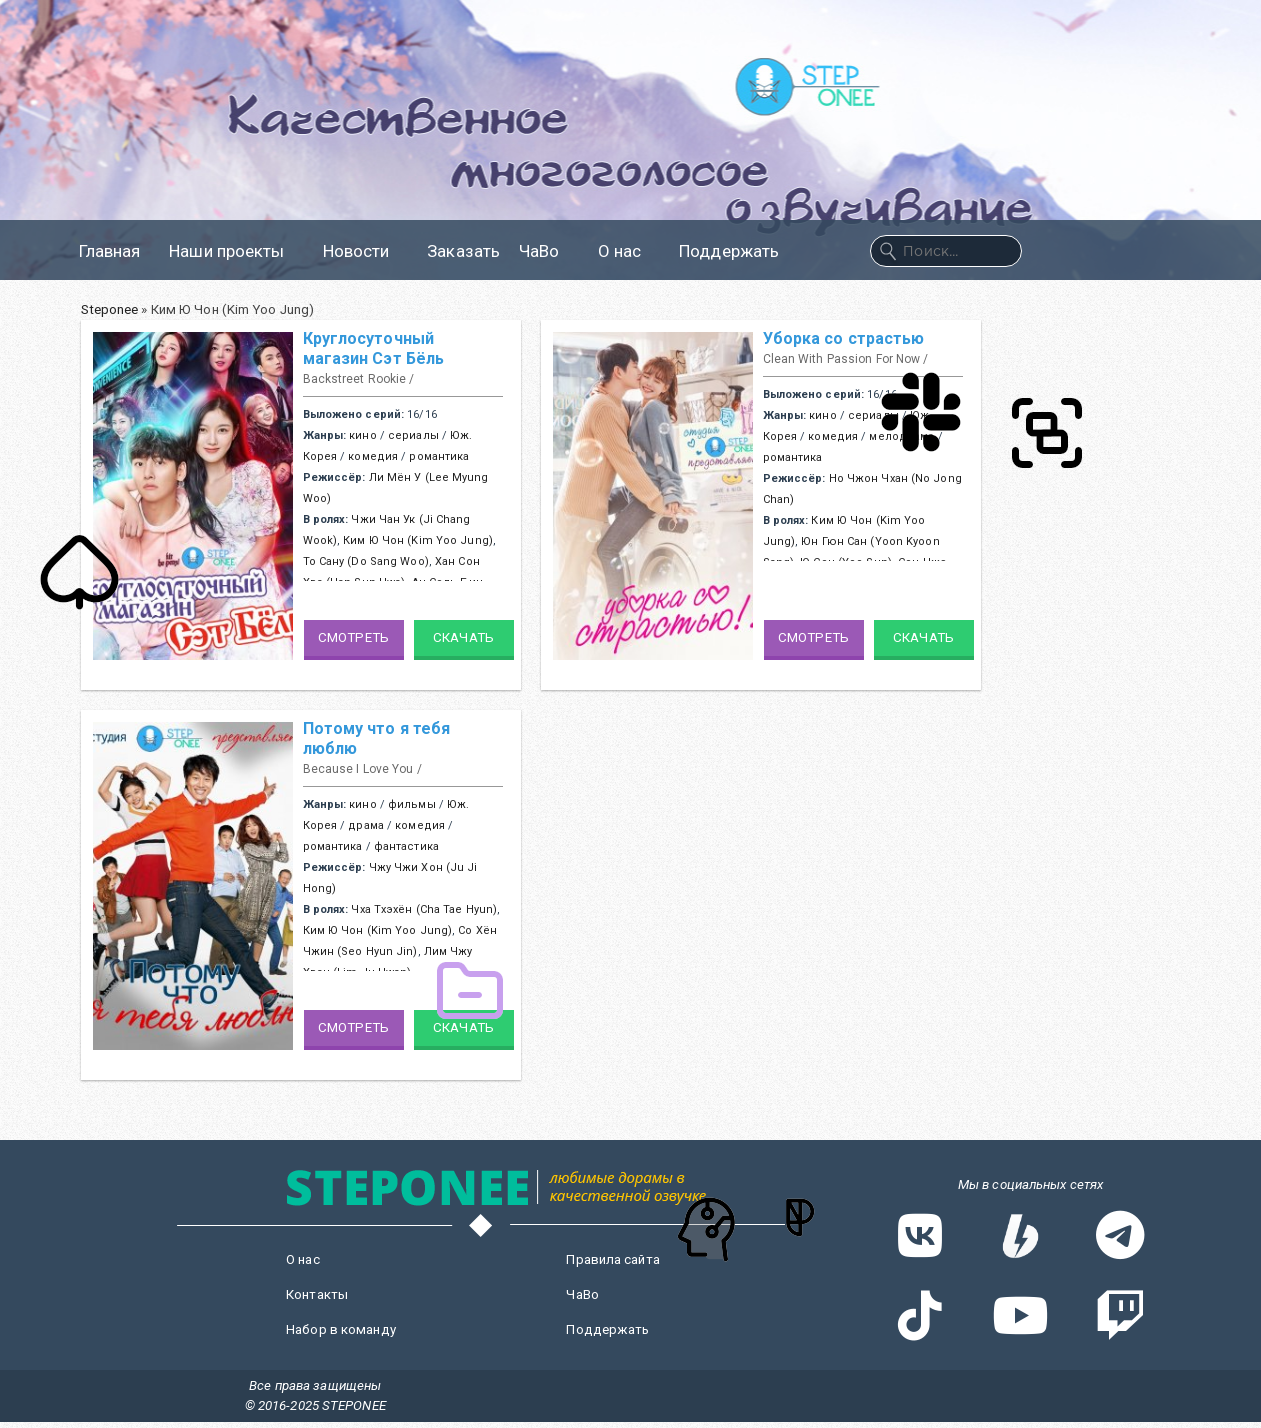  What do you see at coordinates (921, 412) in the screenshot?
I see `open Slack app` at bounding box center [921, 412].